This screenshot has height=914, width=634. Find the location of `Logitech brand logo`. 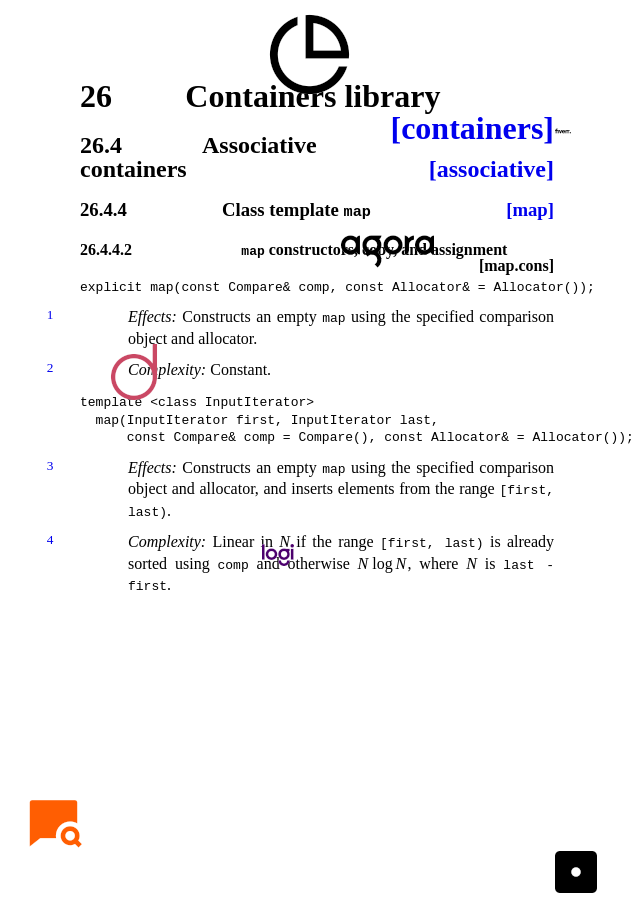

Logitech brand logo is located at coordinates (278, 555).